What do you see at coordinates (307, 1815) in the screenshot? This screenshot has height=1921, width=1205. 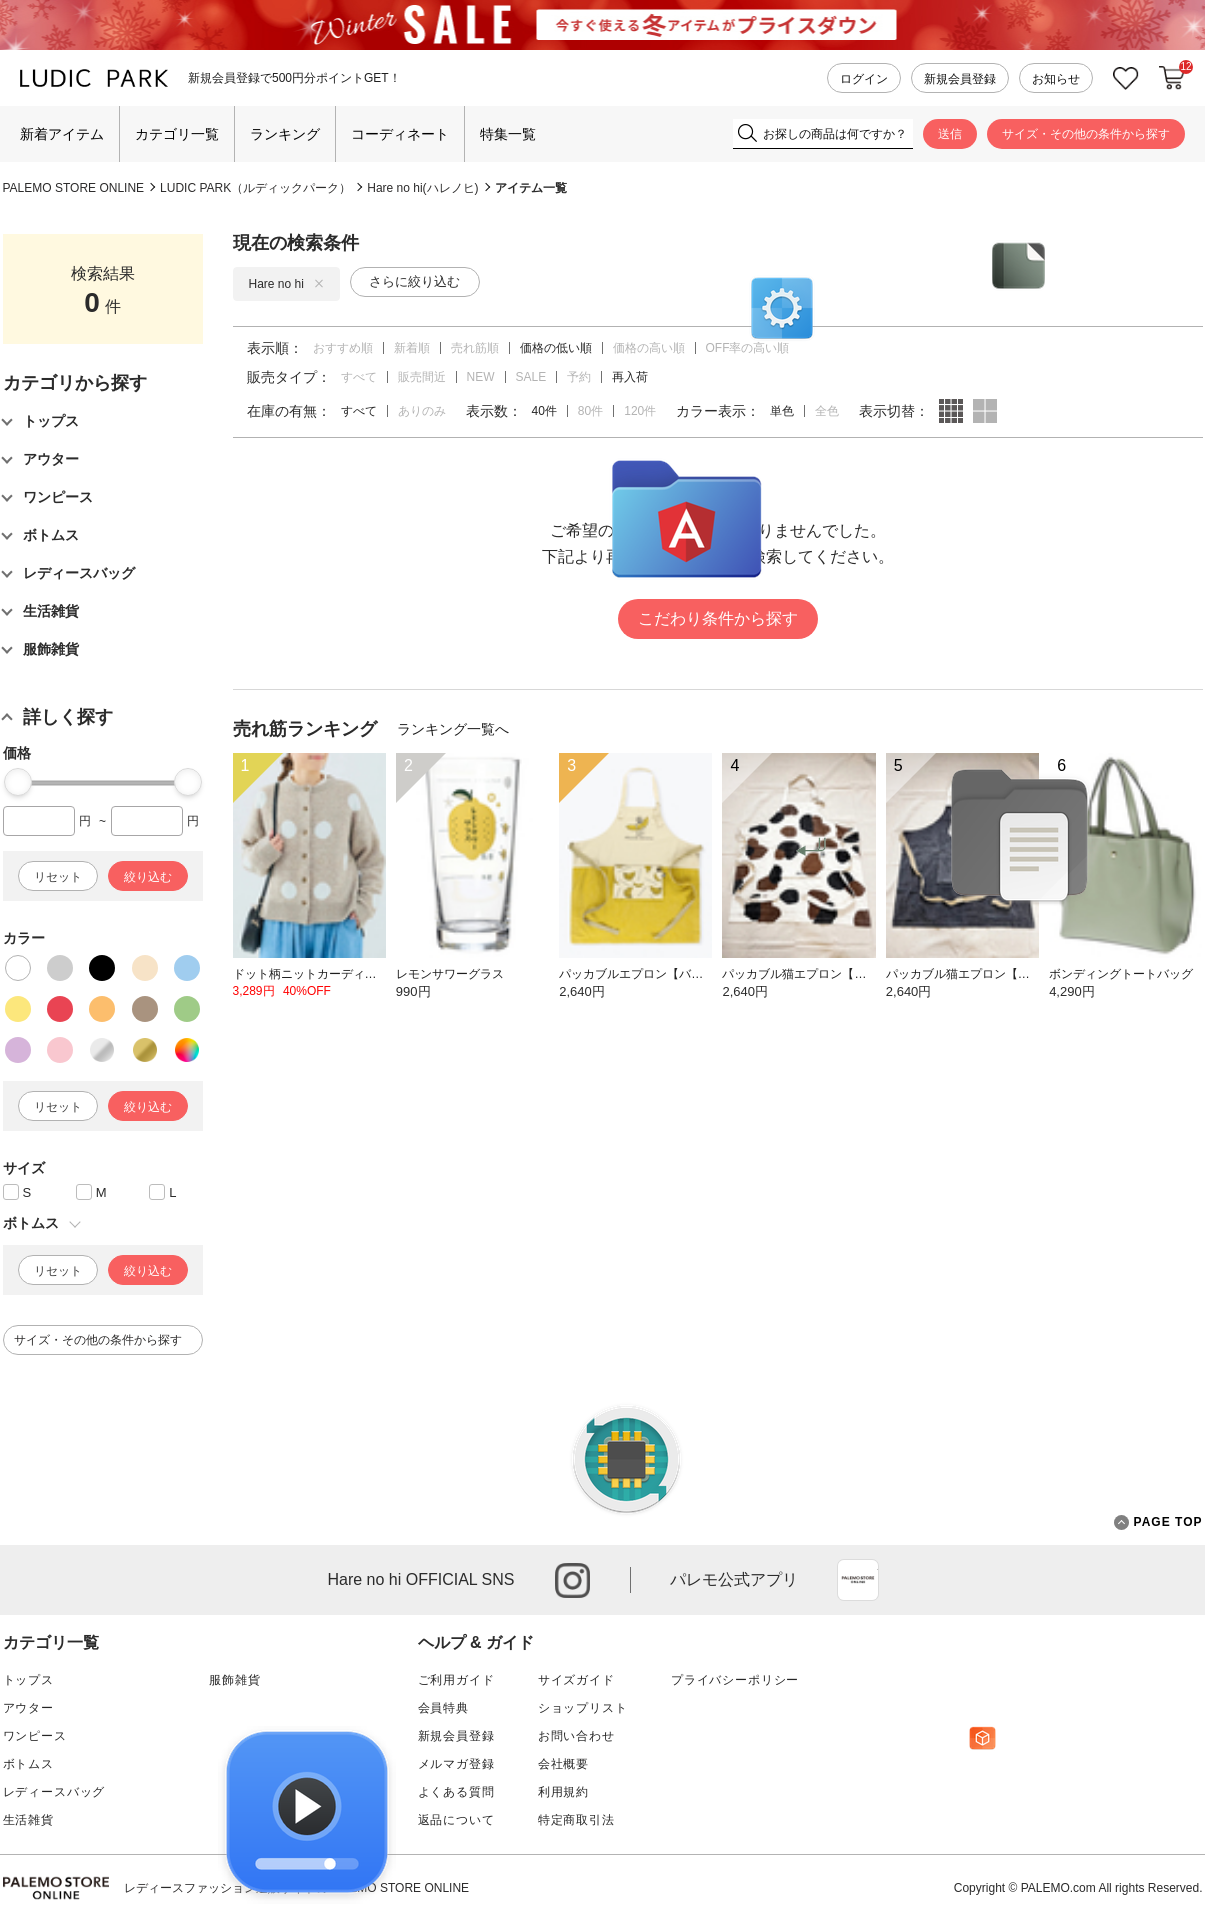 I see `open multimedia playback settings` at bounding box center [307, 1815].